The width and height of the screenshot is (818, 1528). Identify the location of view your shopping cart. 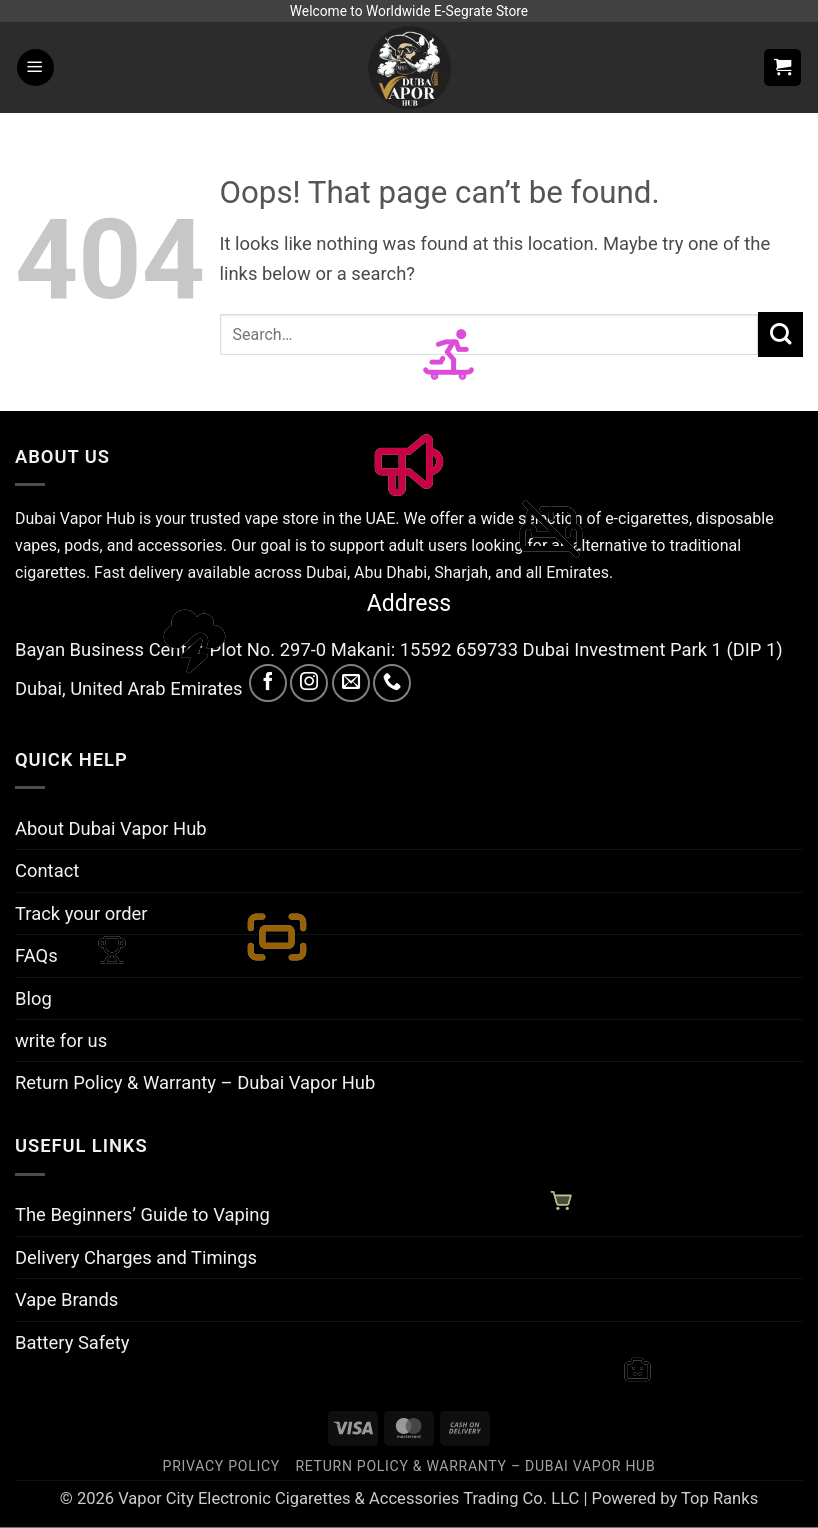
(561, 1200).